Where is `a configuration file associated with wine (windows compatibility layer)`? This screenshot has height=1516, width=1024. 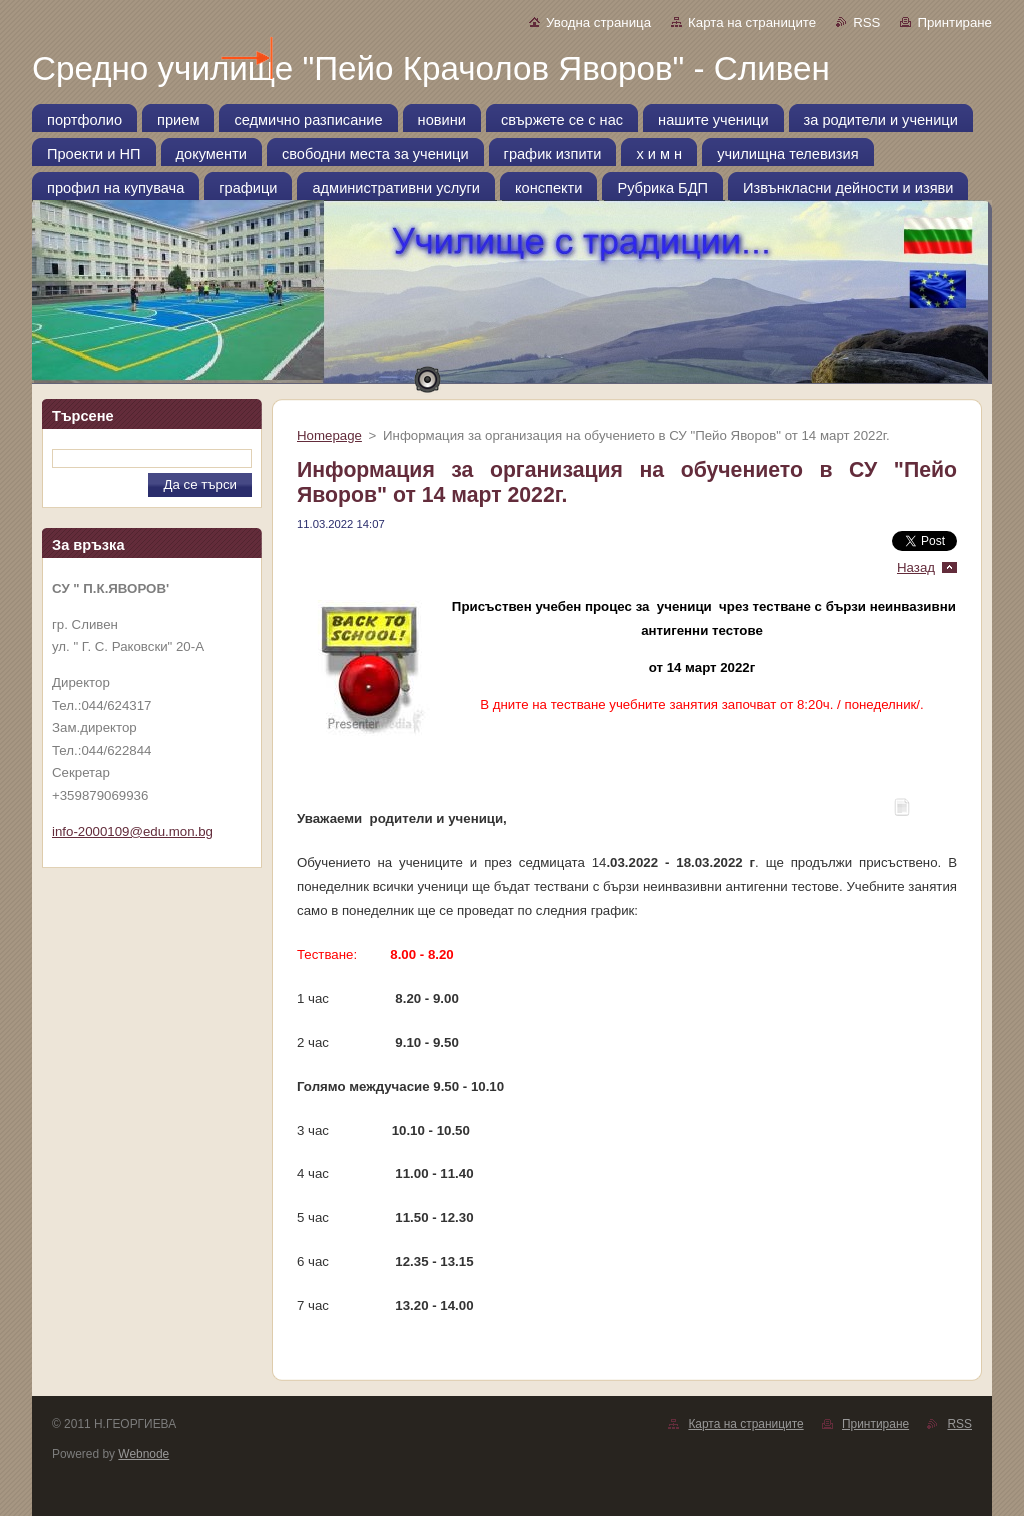
a configuration file associated with wine (windows compatibility layer) is located at coordinates (902, 807).